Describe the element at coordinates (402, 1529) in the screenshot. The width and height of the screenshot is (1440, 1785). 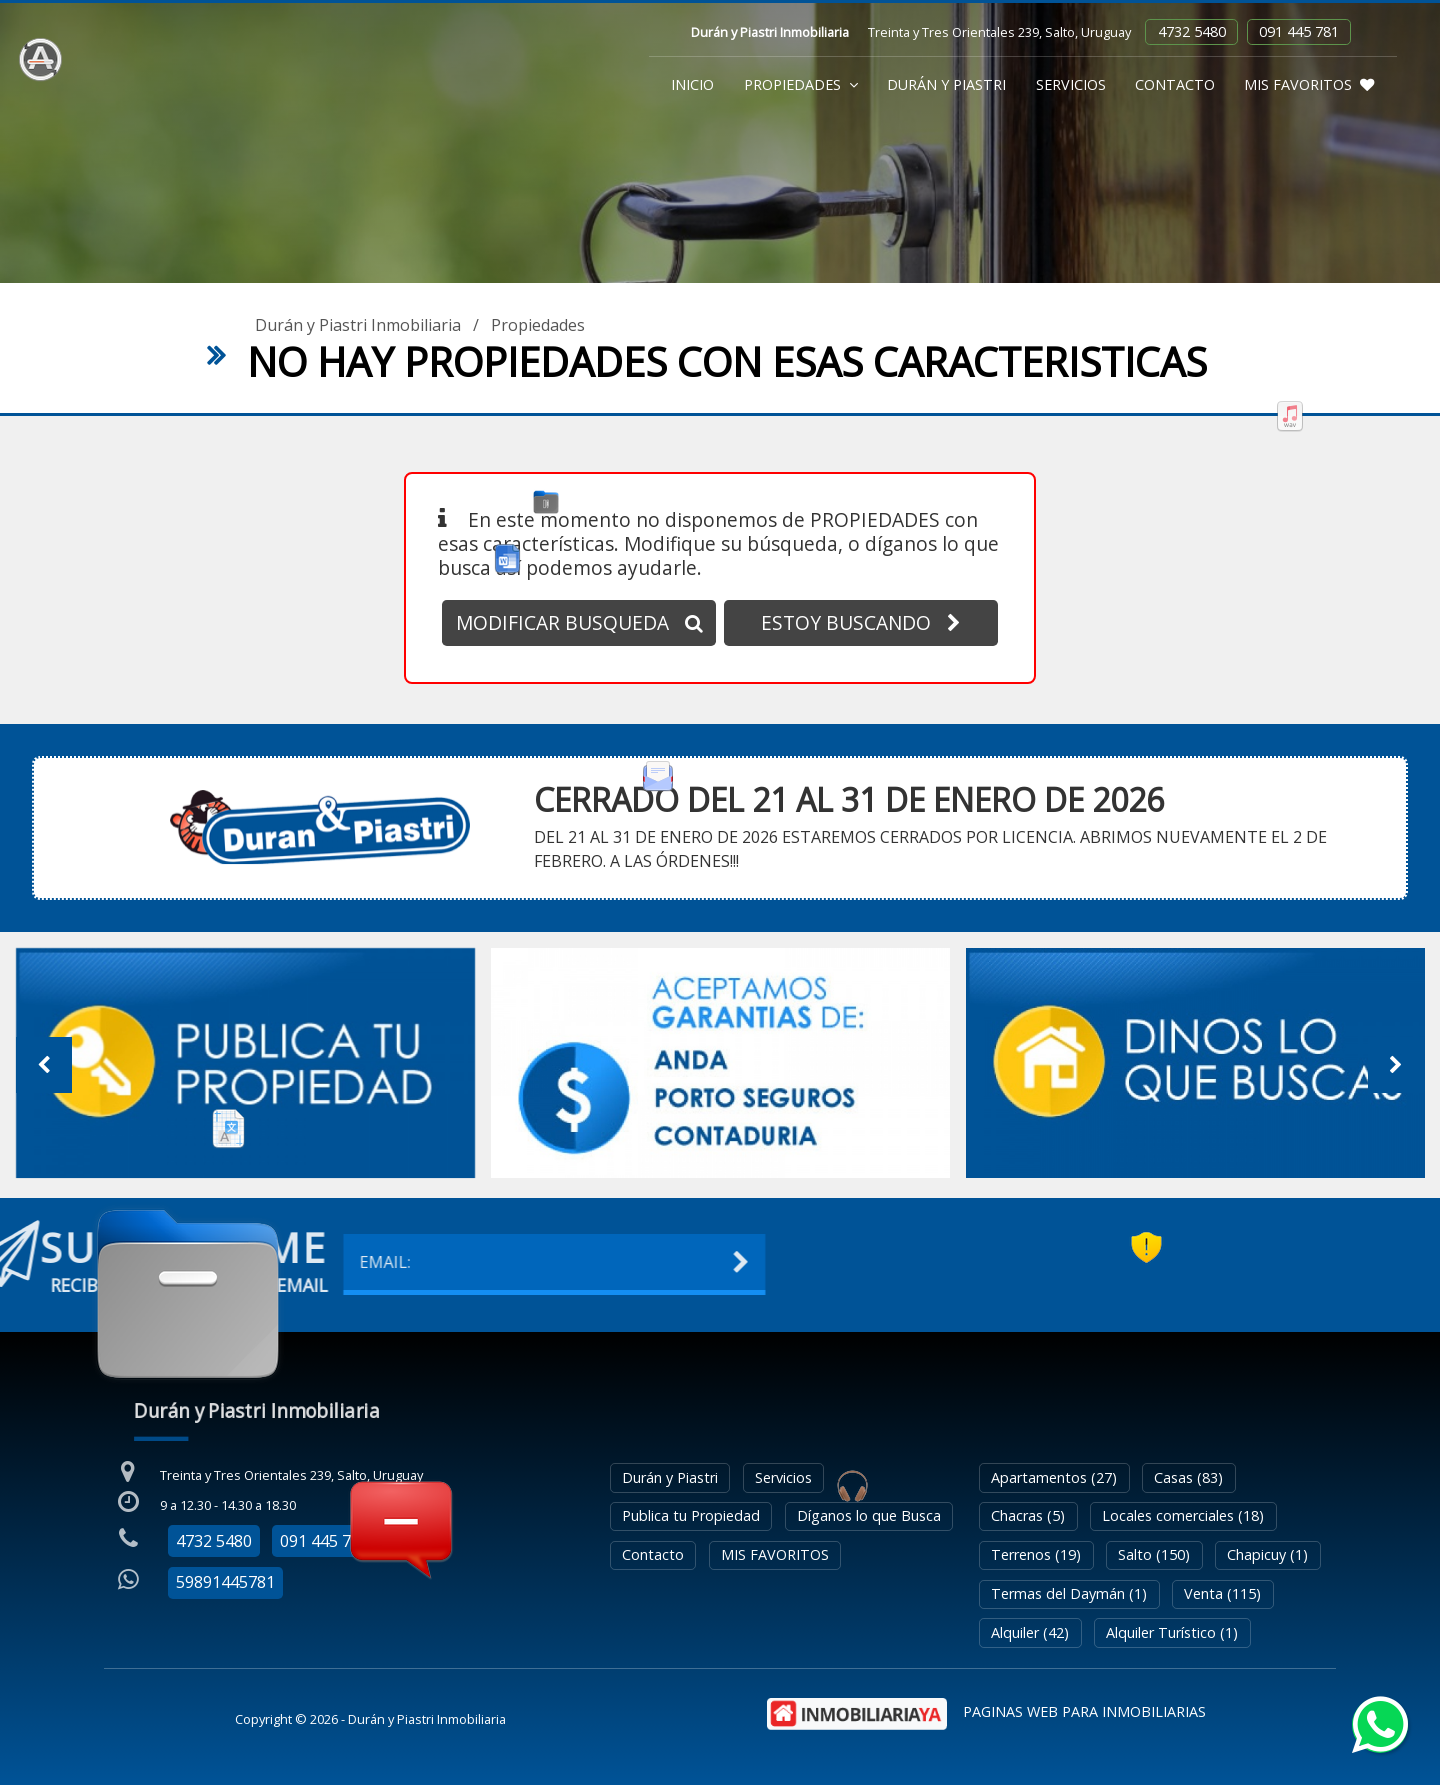
I see `user status: busy or do not disturb` at that location.